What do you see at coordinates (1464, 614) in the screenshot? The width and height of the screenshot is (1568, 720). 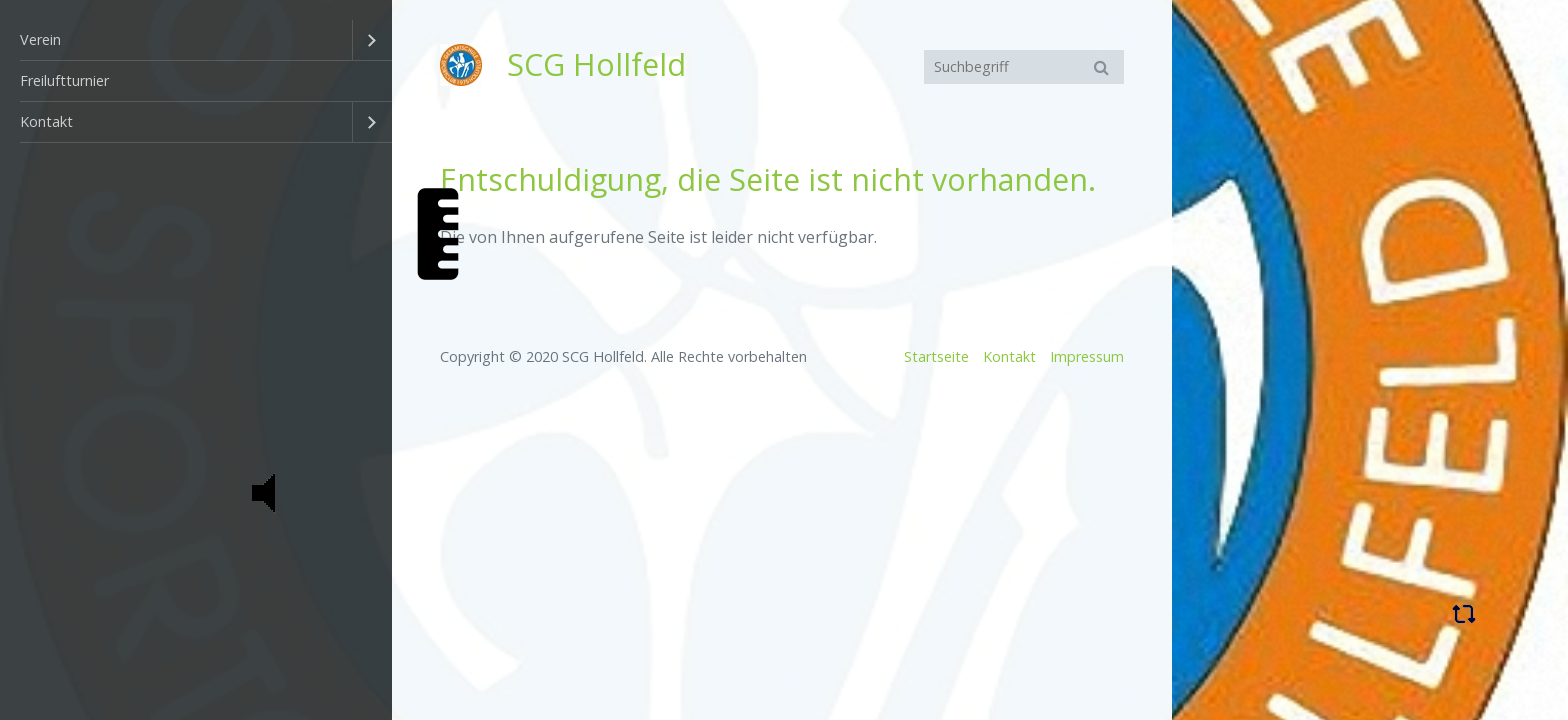 I see `retweet or repost this content` at bounding box center [1464, 614].